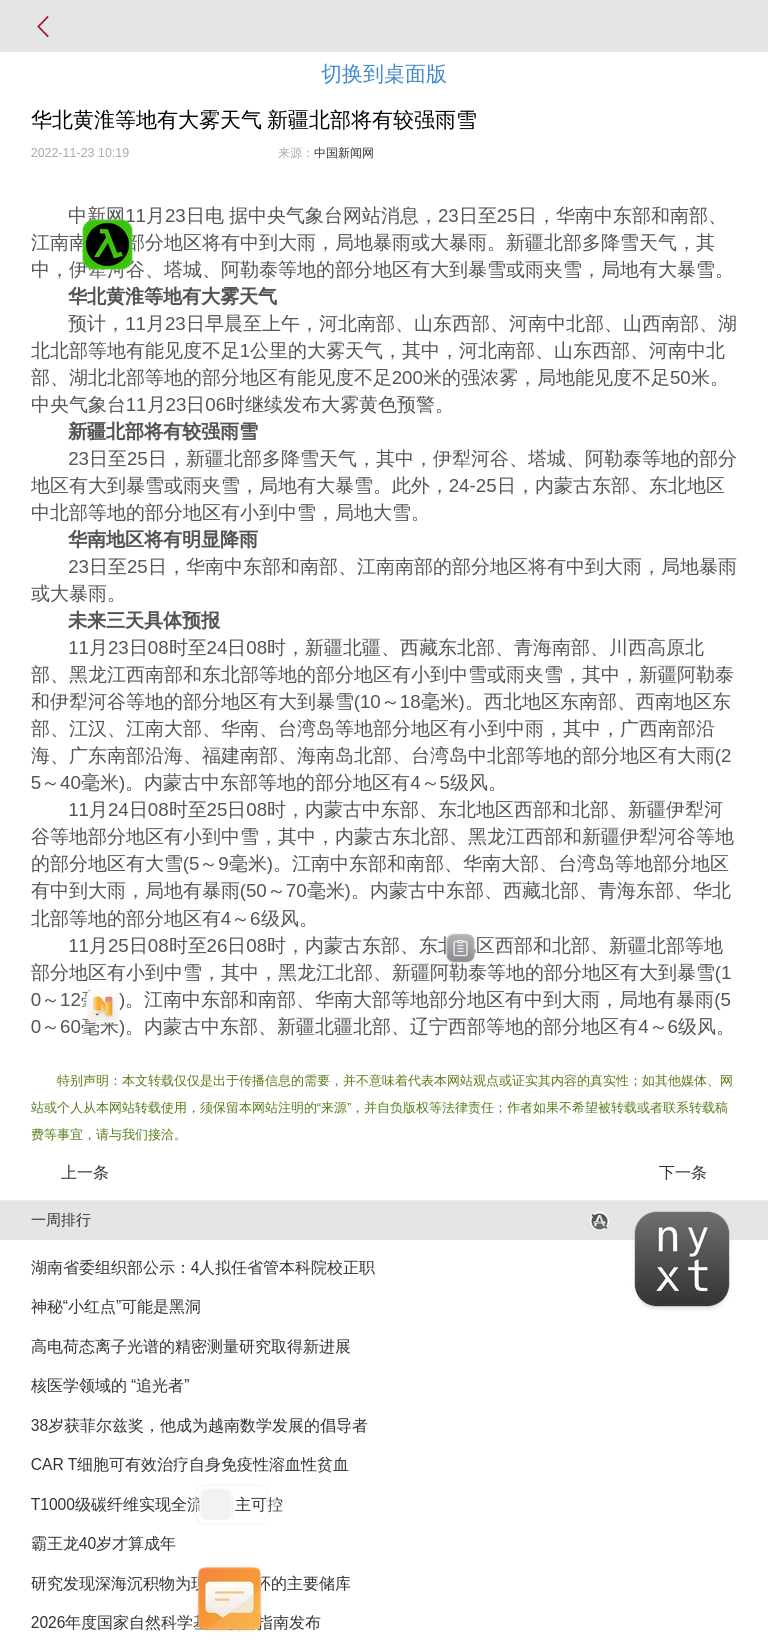 The height and width of the screenshot is (1652, 768). Describe the element at coordinates (107, 244) in the screenshot. I see `launch half-life: opposing force game` at that location.